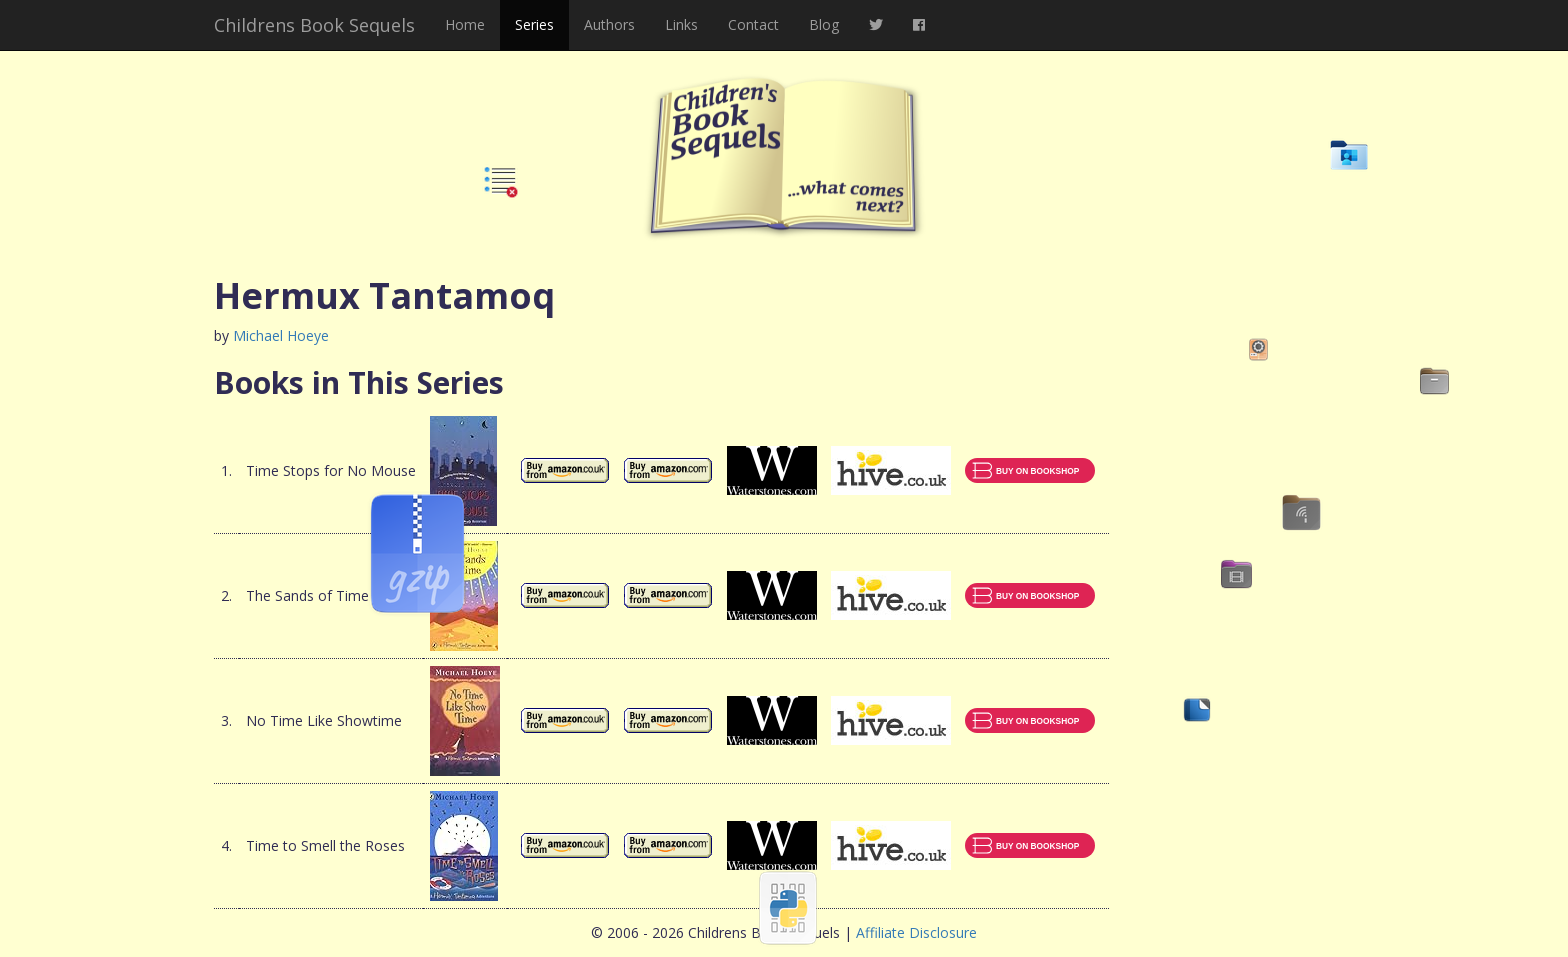 Image resolution: width=1568 pixels, height=957 pixels. What do you see at coordinates (1197, 709) in the screenshot?
I see `change desktop wallpaper settings` at bounding box center [1197, 709].